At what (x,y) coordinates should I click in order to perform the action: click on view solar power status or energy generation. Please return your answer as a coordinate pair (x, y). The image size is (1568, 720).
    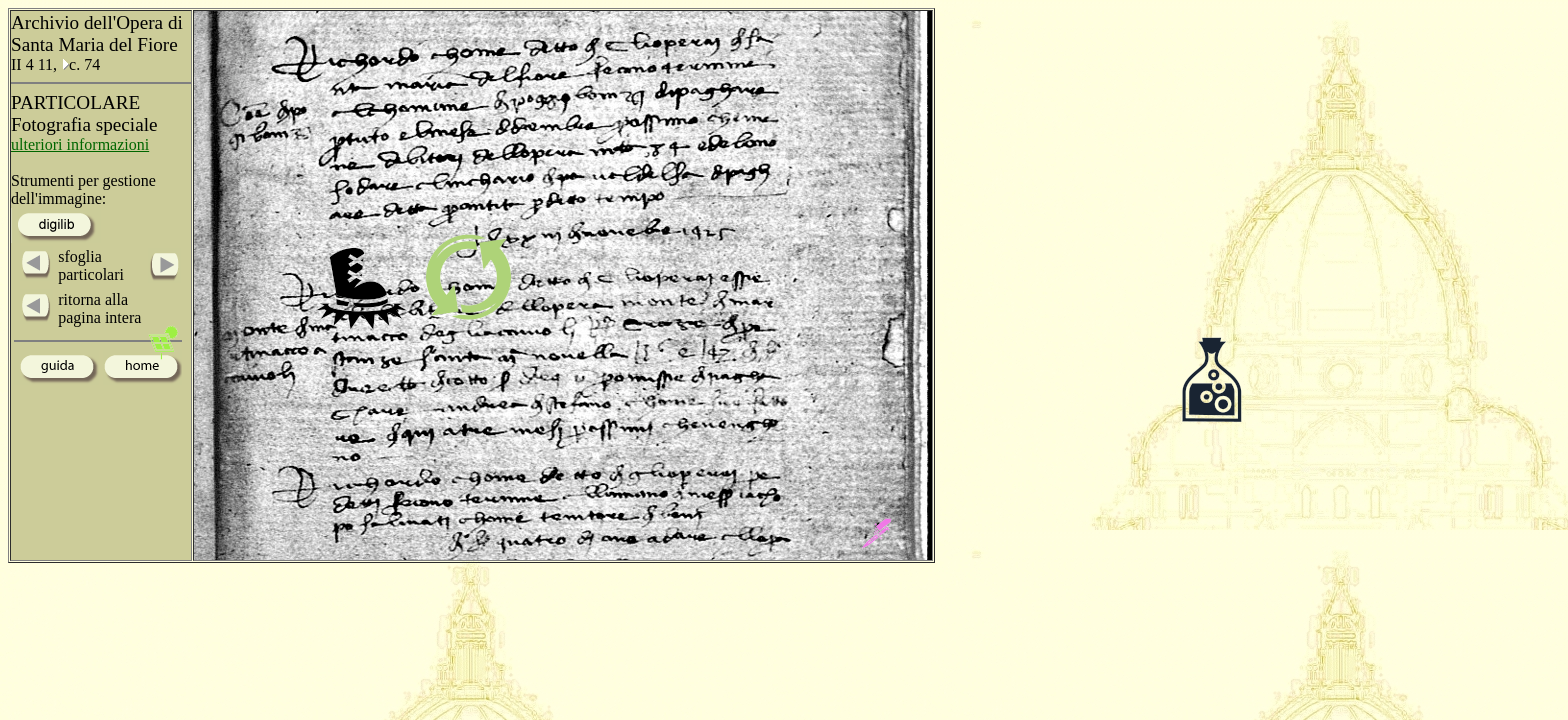
    Looking at the image, I should click on (163, 342).